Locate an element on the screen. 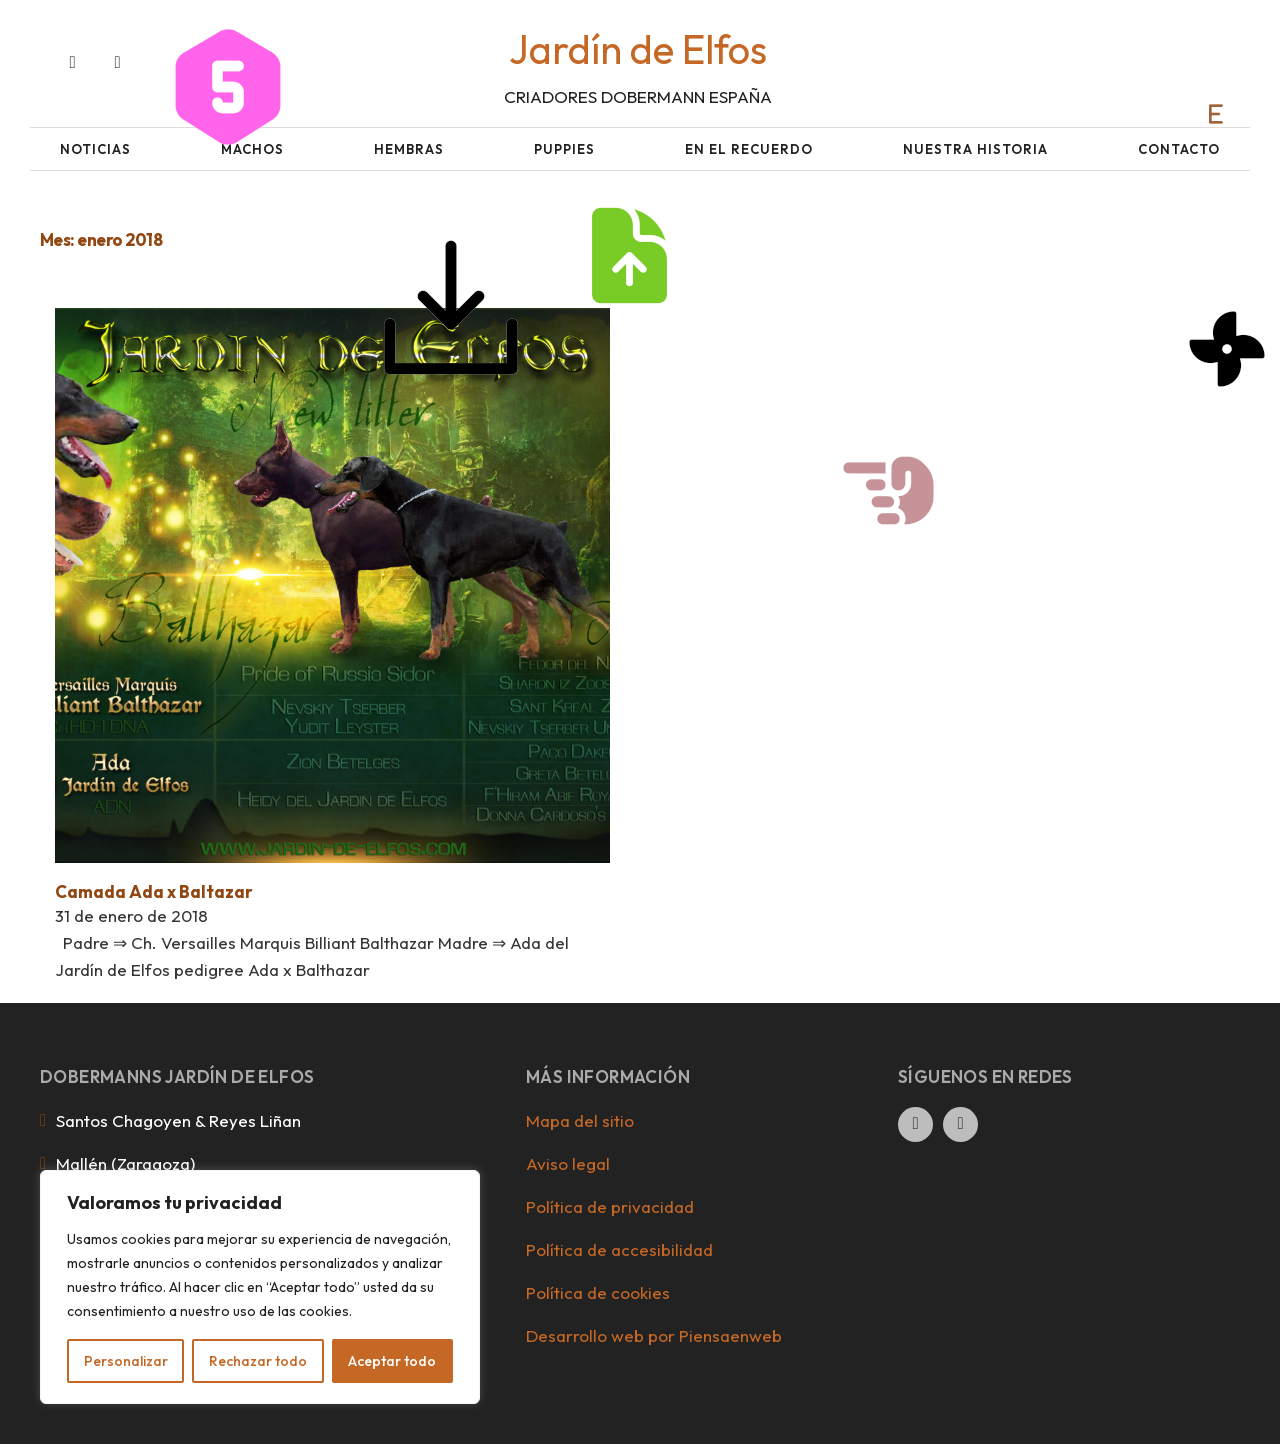 The image size is (1280, 1444). go back to the previous screen is located at coordinates (888, 490).